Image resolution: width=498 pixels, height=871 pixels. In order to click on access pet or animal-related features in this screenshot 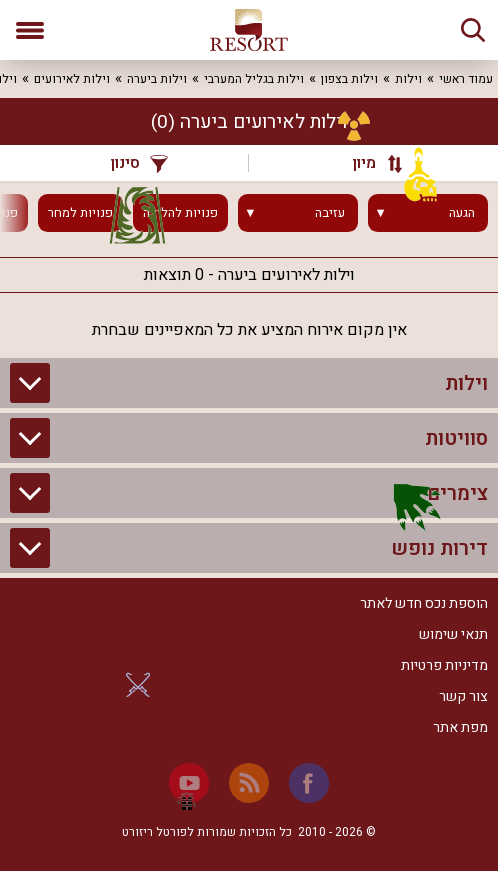, I will do `click(417, 507)`.